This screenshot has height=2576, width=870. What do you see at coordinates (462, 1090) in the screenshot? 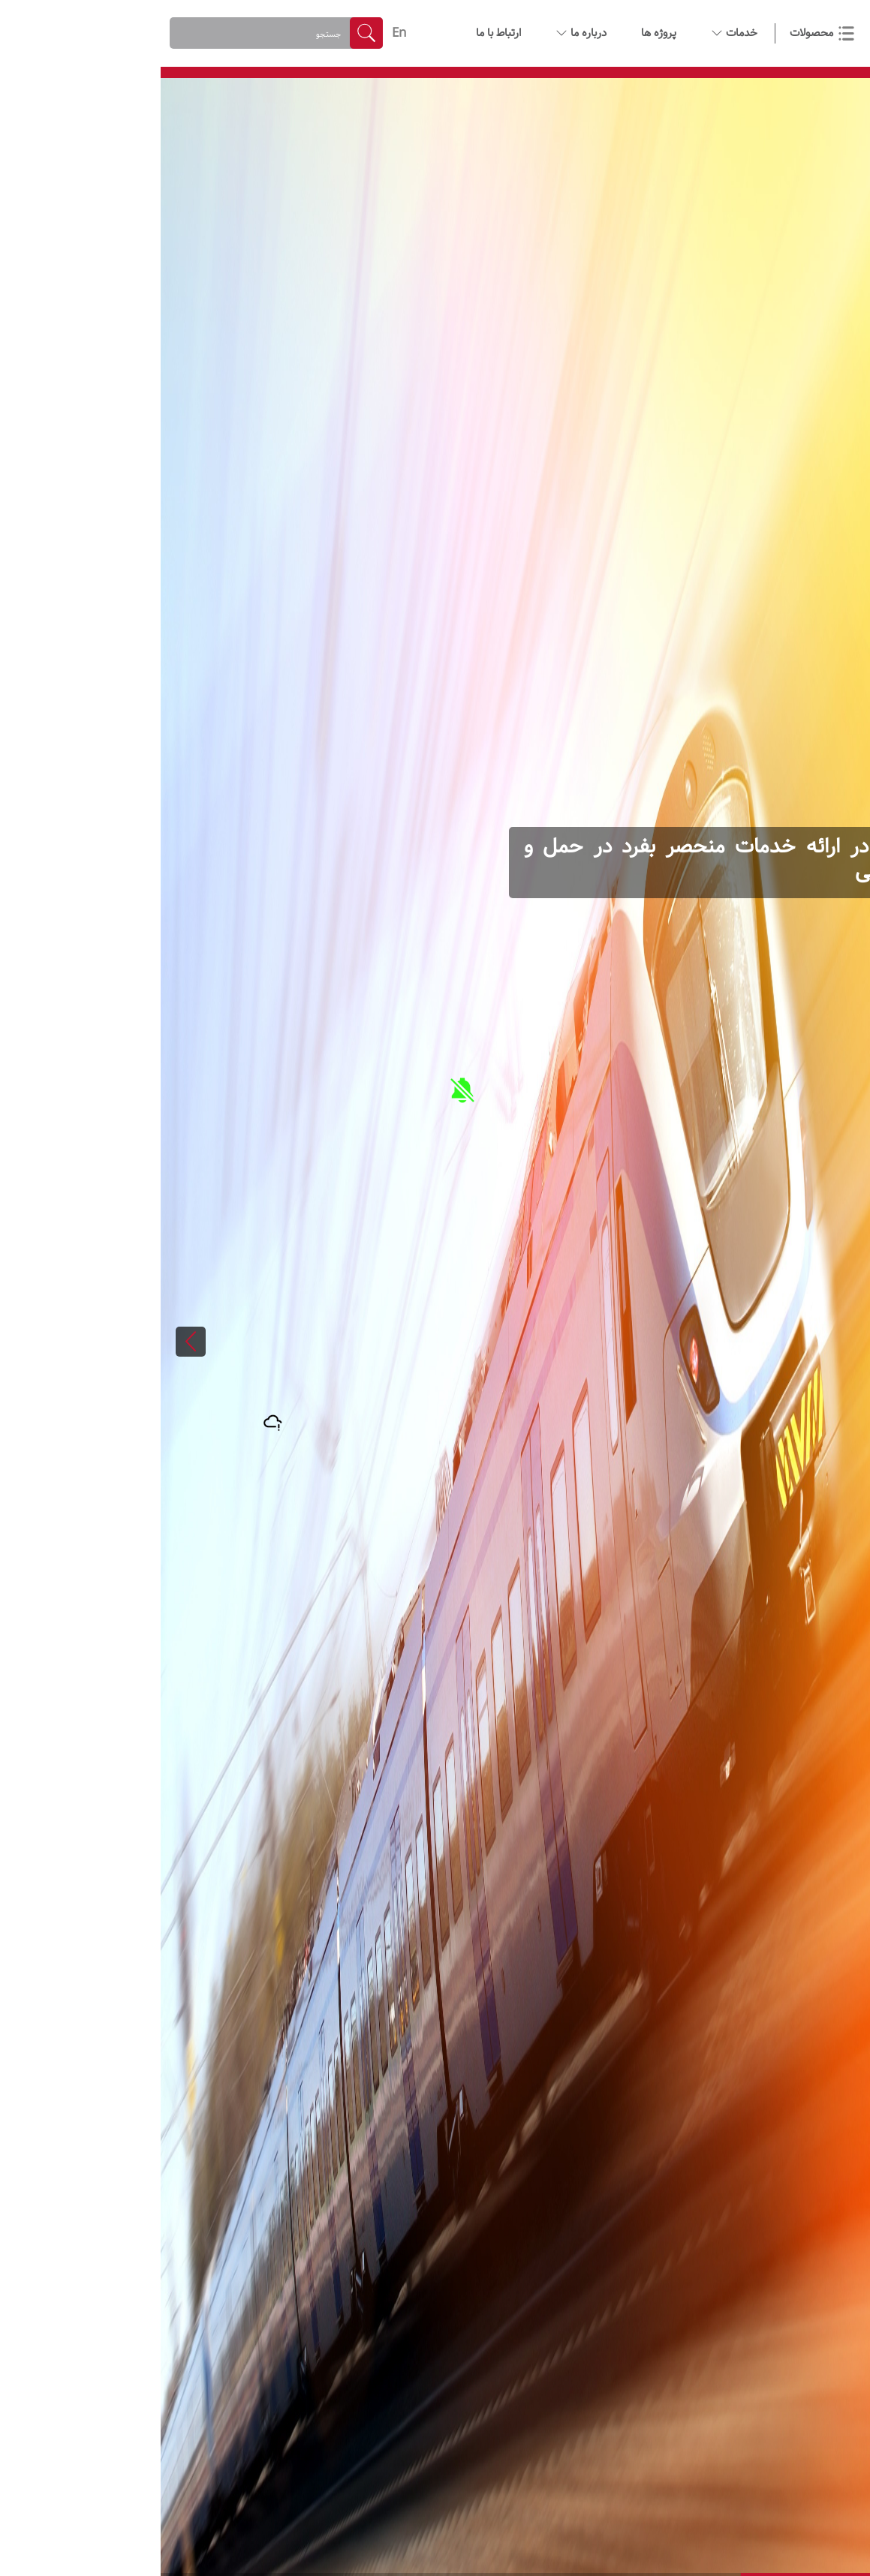
I see `mute notifications` at bounding box center [462, 1090].